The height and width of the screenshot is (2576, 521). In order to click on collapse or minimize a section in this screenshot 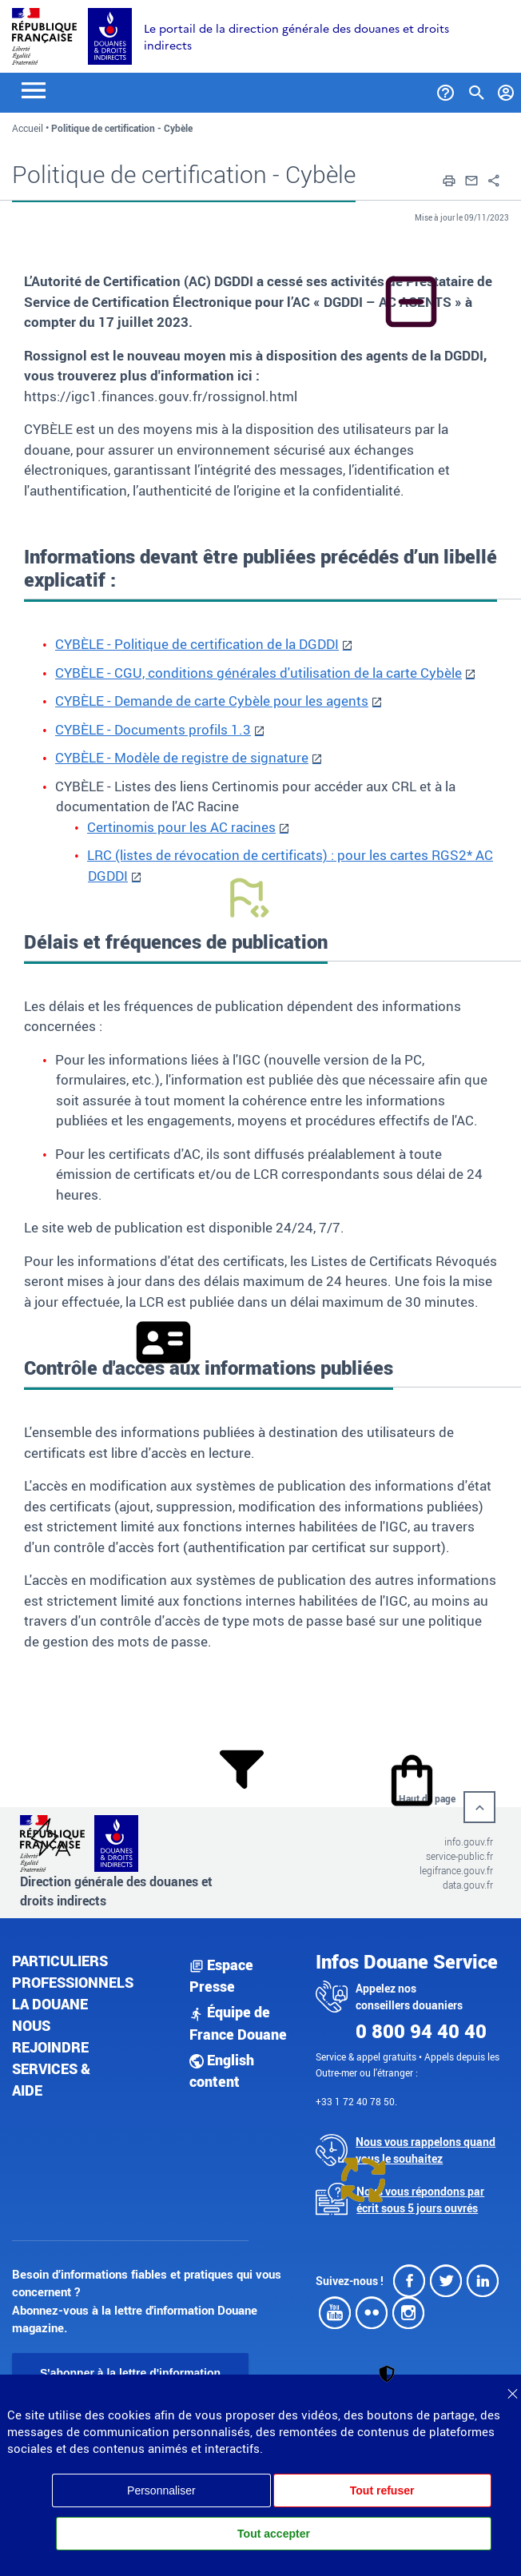, I will do `click(411, 301)`.